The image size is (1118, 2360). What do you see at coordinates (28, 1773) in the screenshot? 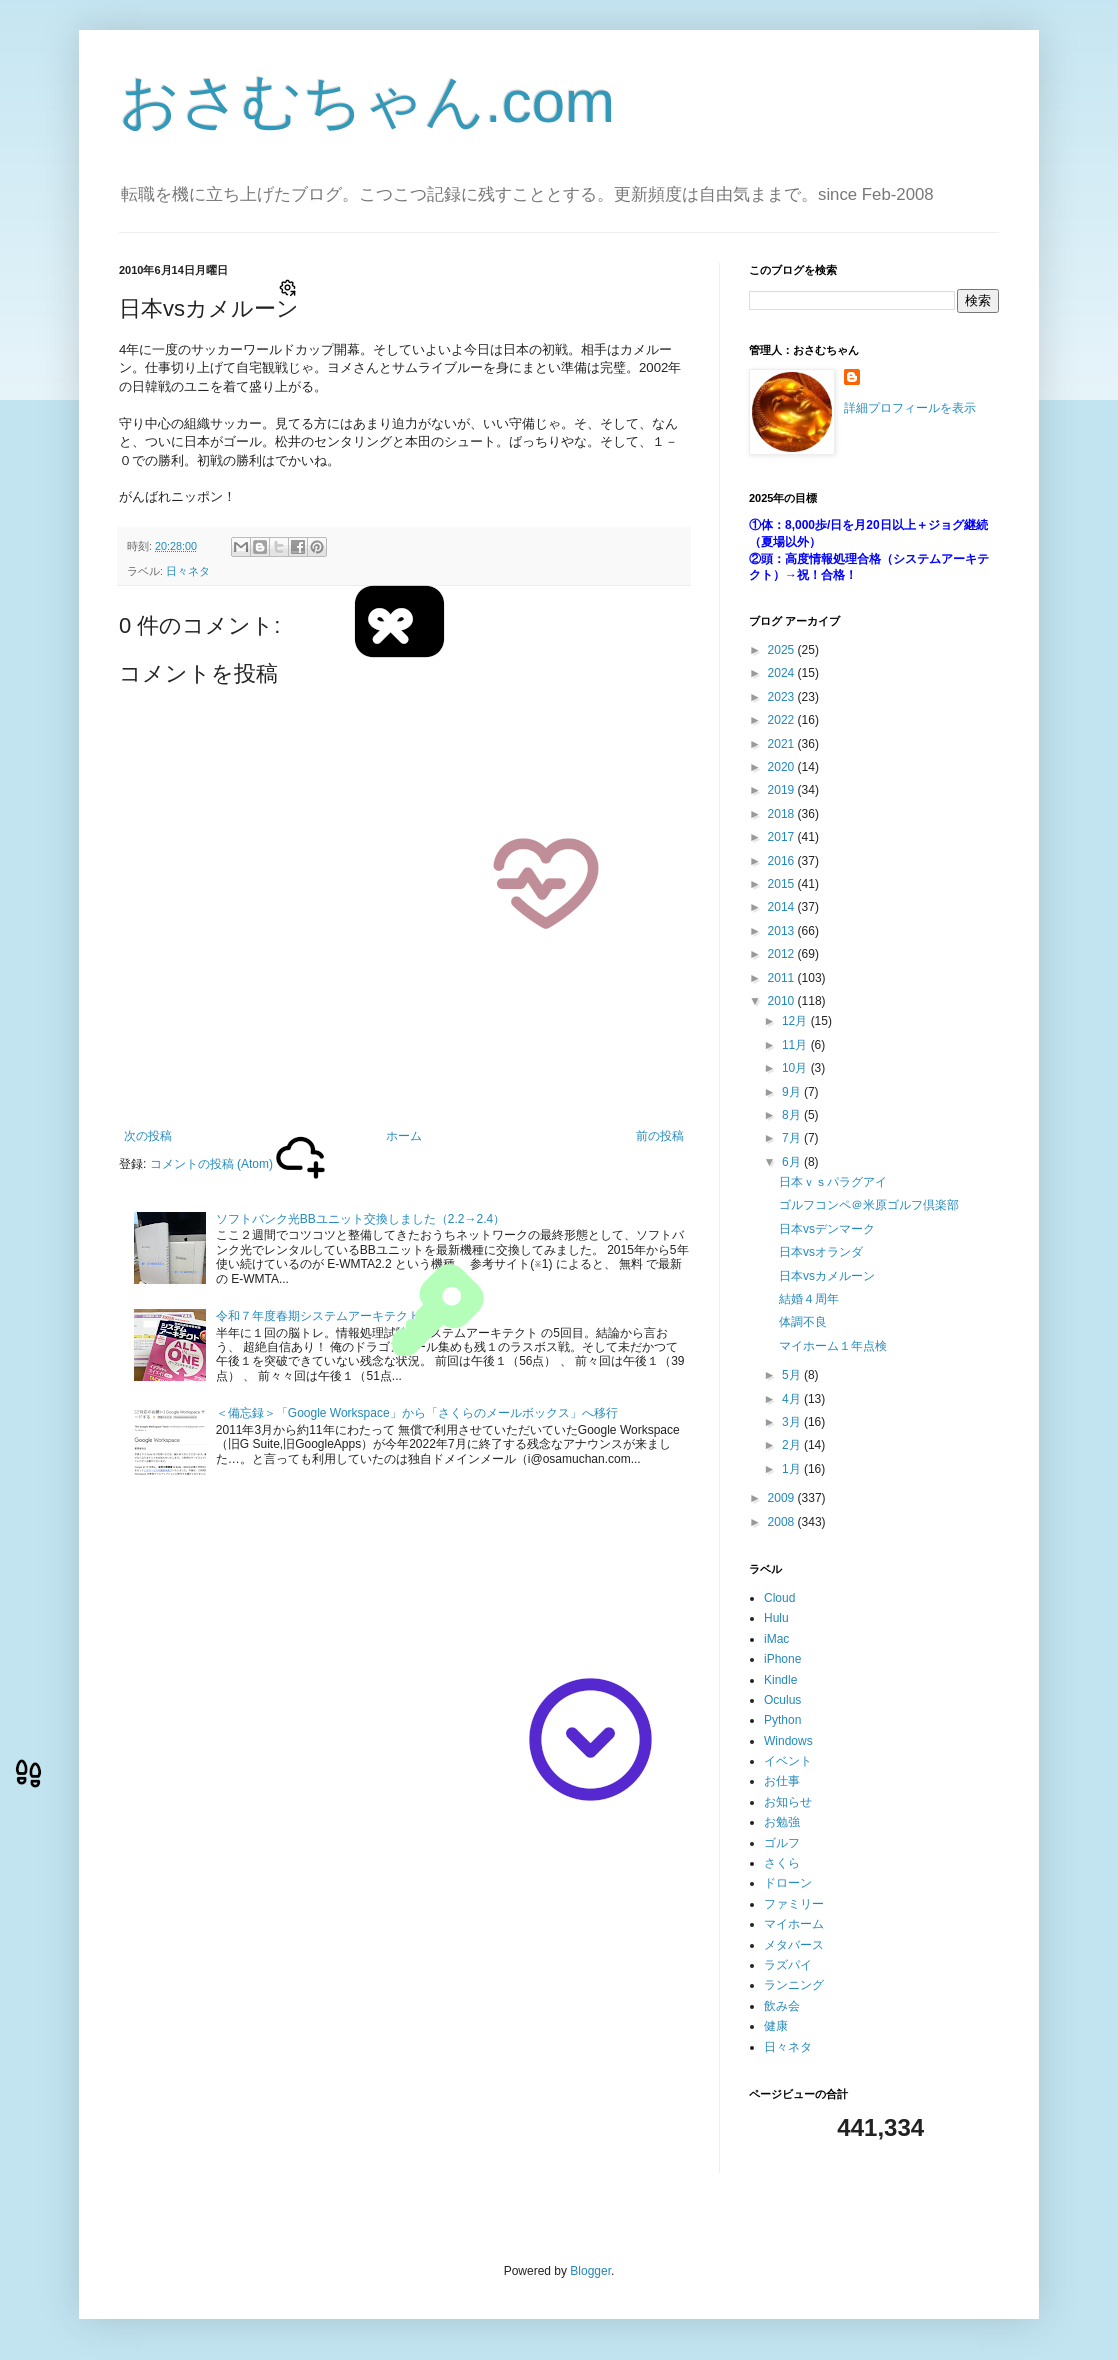
I see `track your steps or walking activity` at bounding box center [28, 1773].